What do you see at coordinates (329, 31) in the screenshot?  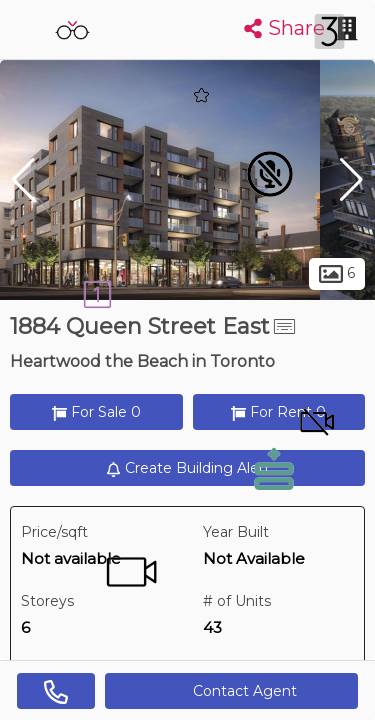 I see `indicates step three in a multi-step process` at bounding box center [329, 31].